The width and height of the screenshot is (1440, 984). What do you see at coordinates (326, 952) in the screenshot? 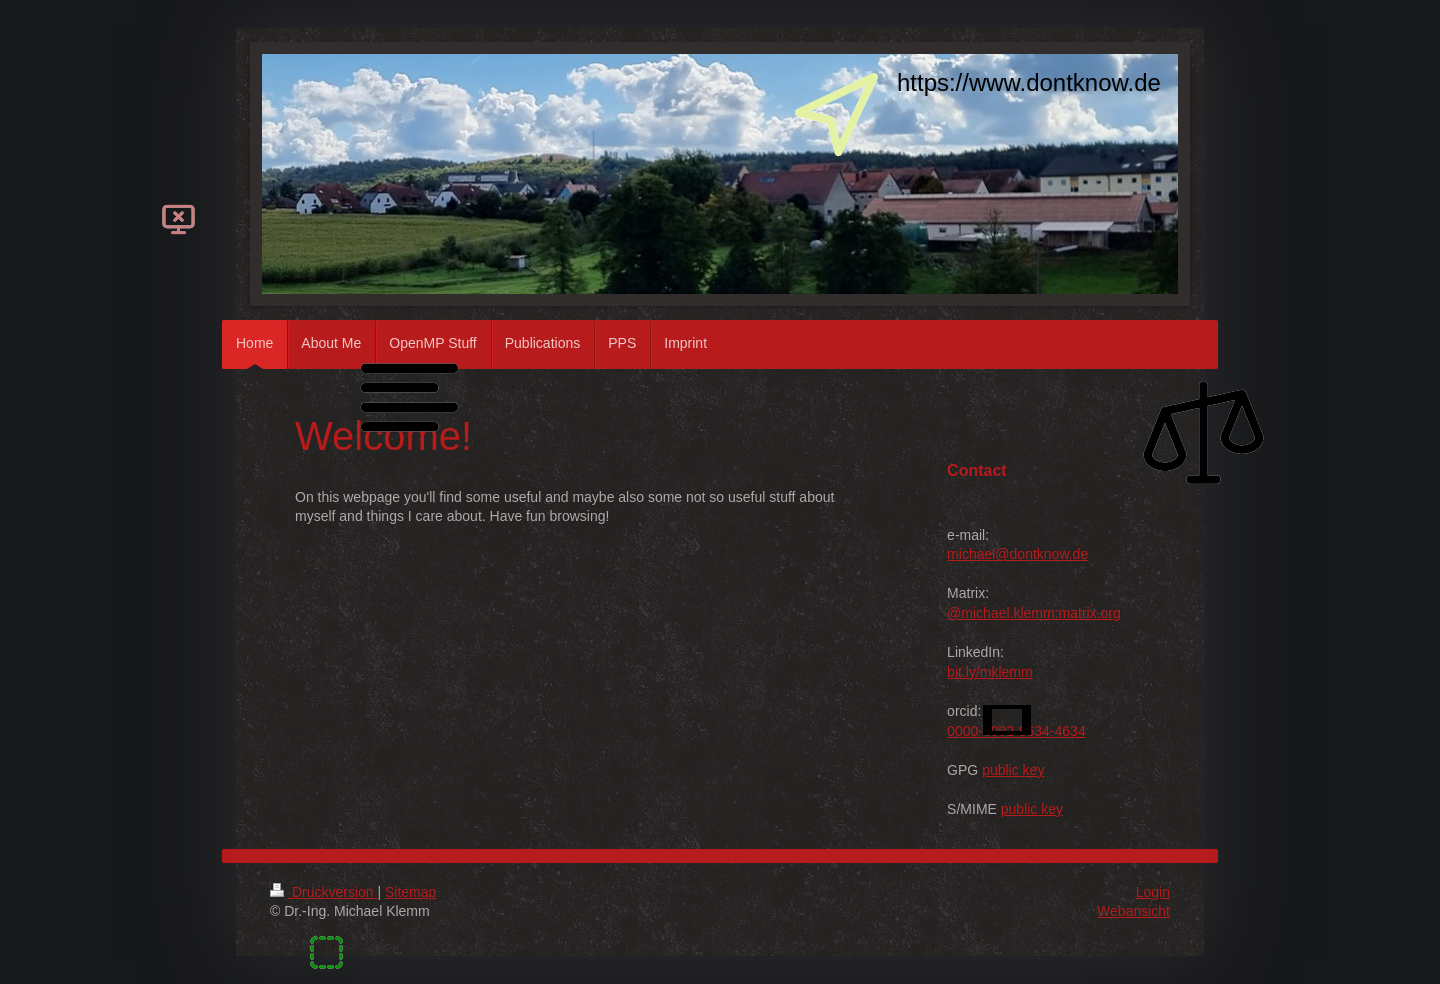
I see `create a selection area` at bounding box center [326, 952].